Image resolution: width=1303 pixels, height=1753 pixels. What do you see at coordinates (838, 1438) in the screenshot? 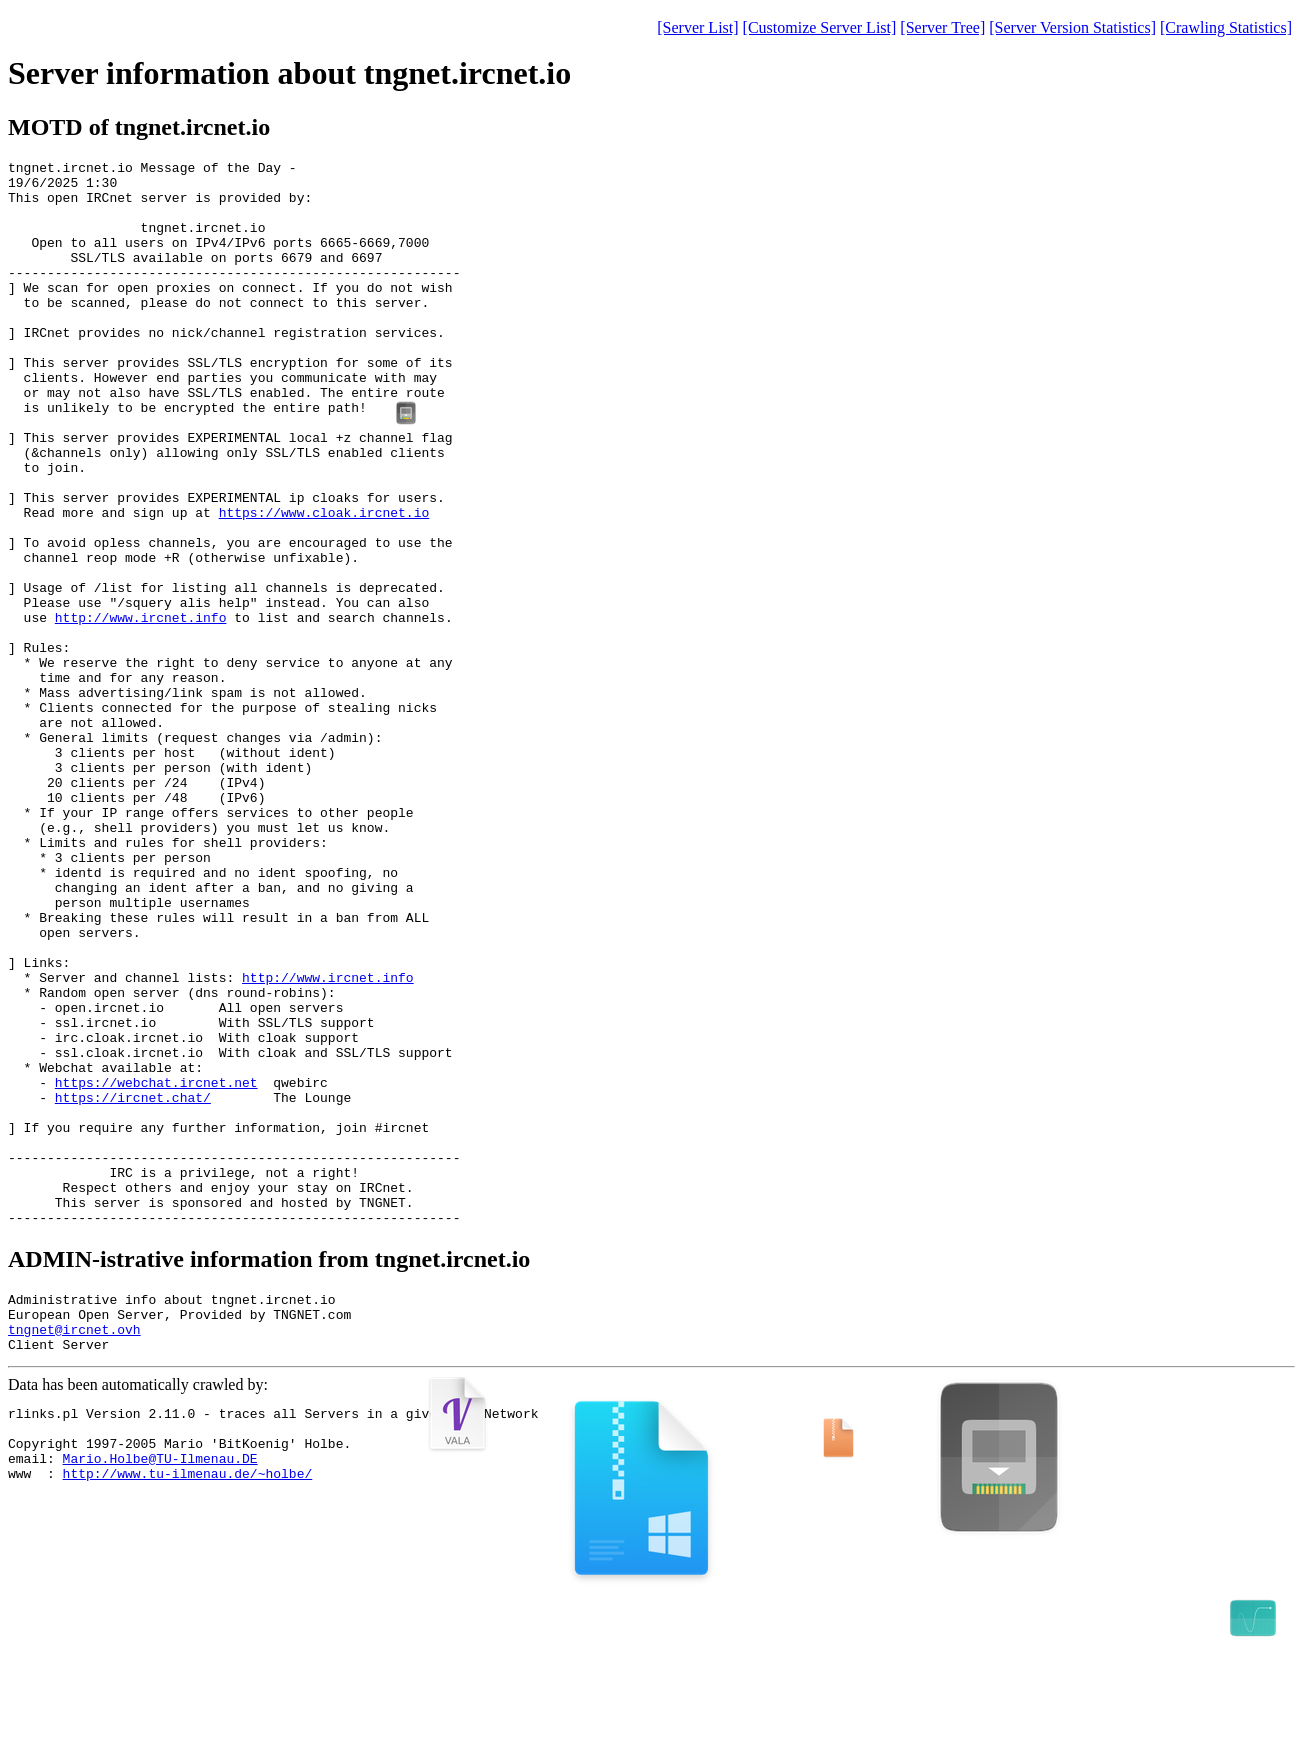
I see `open a compressed archive file` at bounding box center [838, 1438].